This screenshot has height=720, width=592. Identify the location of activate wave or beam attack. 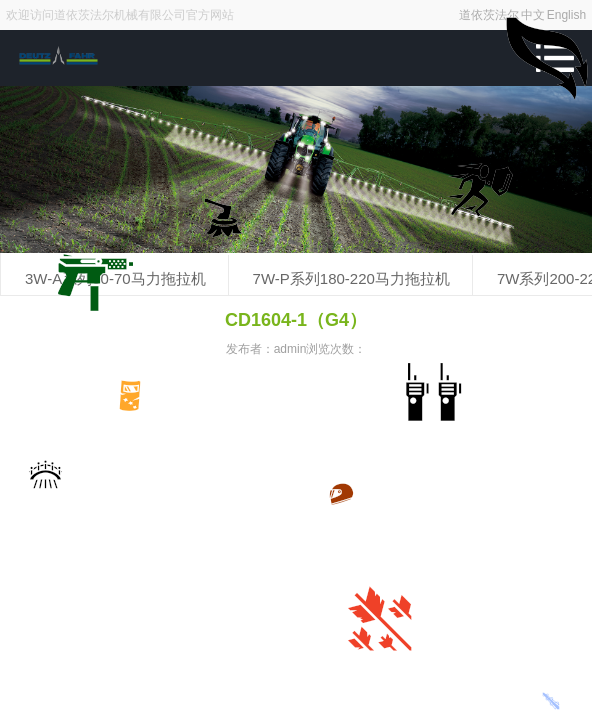
(551, 701).